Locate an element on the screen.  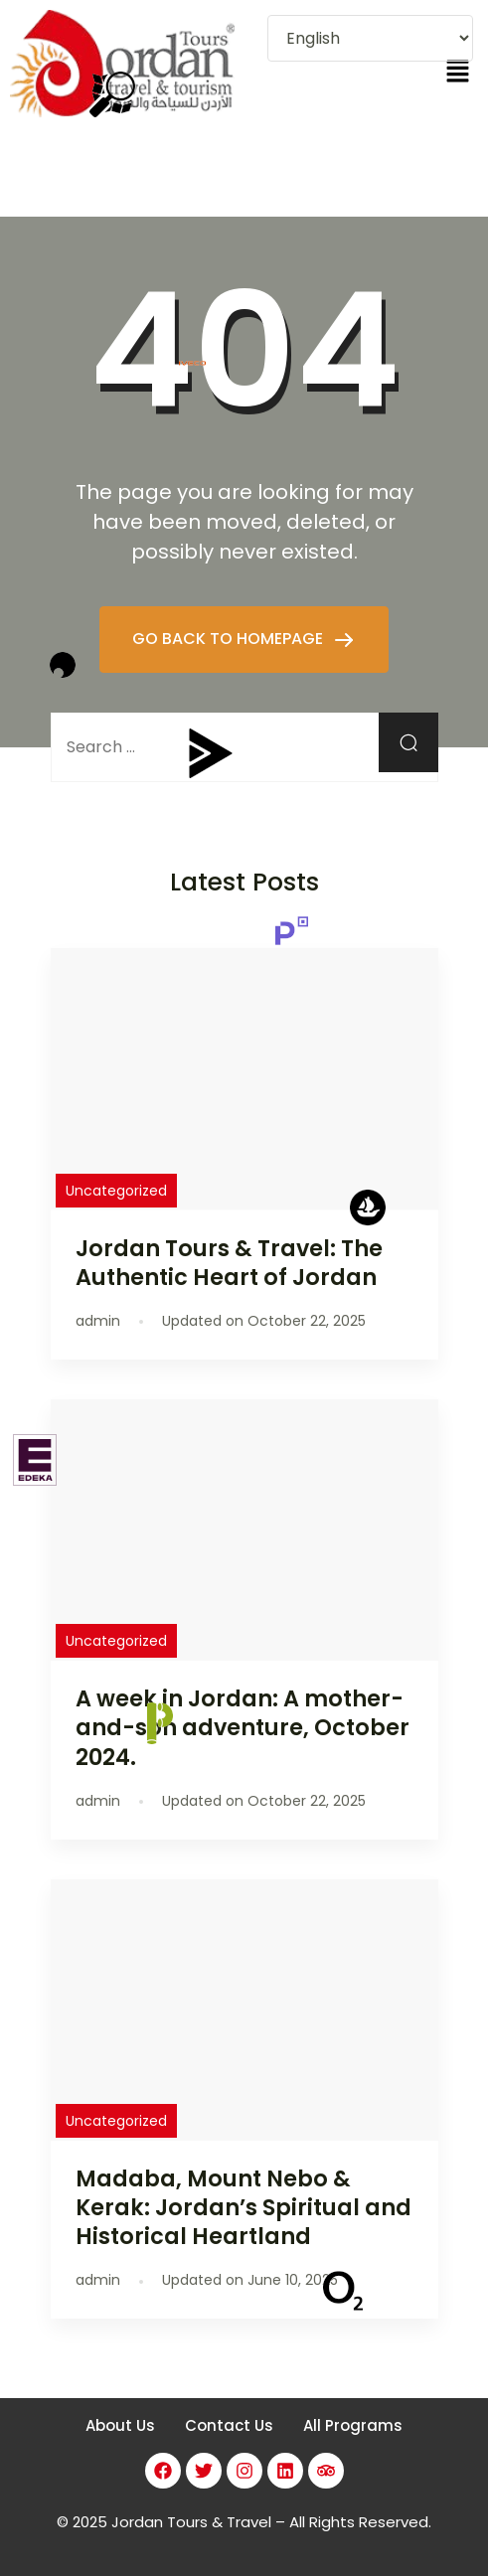
shadow cloud gaming service logo is located at coordinates (63, 665).